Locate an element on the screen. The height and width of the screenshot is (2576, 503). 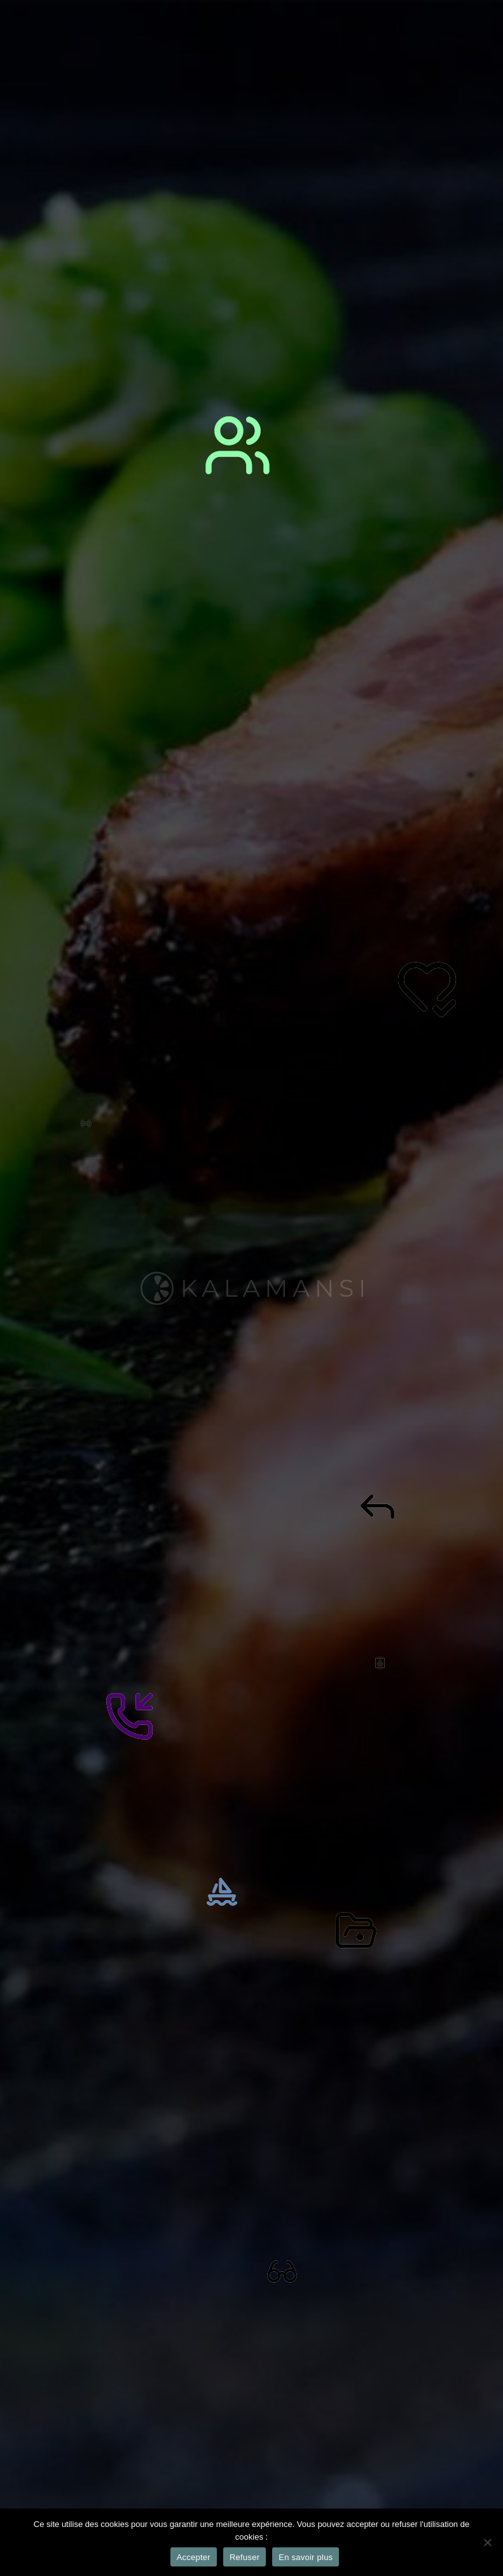
view all users or team members is located at coordinates (237, 445).